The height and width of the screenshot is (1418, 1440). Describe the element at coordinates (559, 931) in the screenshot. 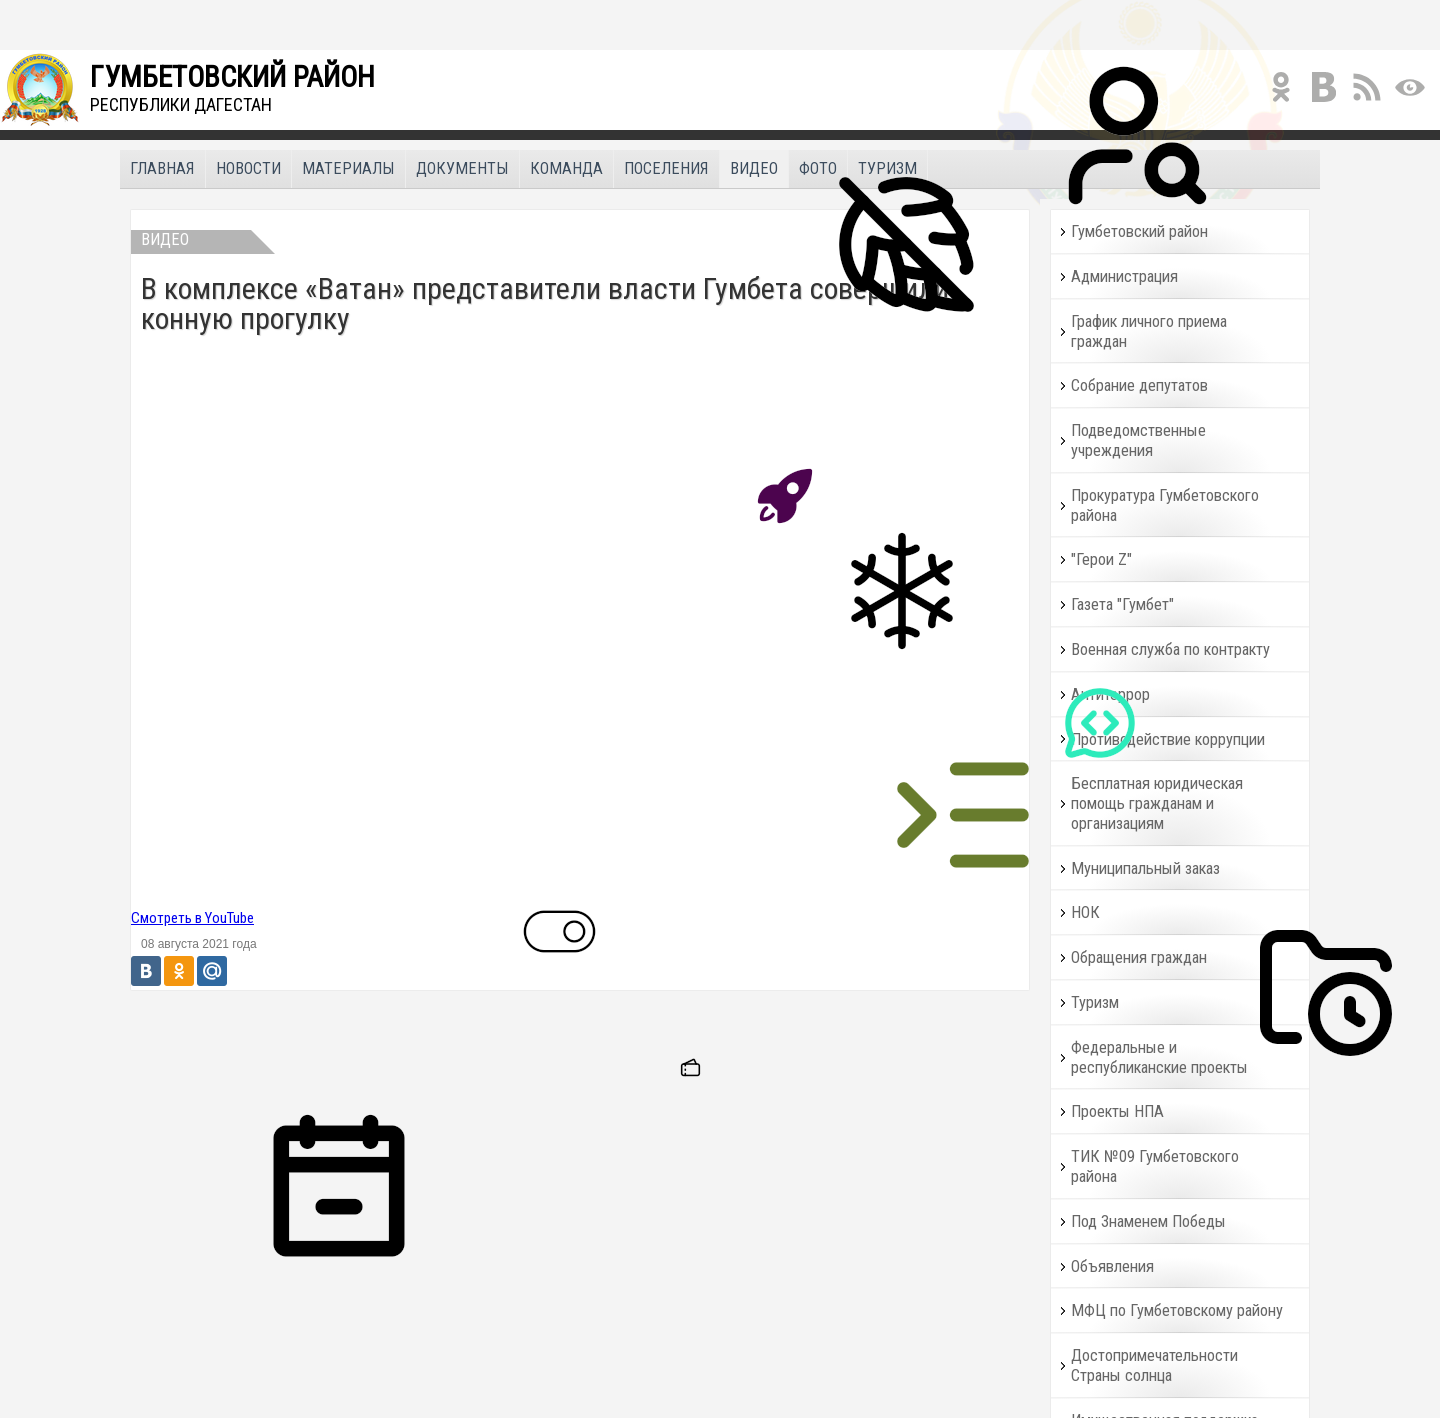

I see `toggle switch in the on position` at that location.